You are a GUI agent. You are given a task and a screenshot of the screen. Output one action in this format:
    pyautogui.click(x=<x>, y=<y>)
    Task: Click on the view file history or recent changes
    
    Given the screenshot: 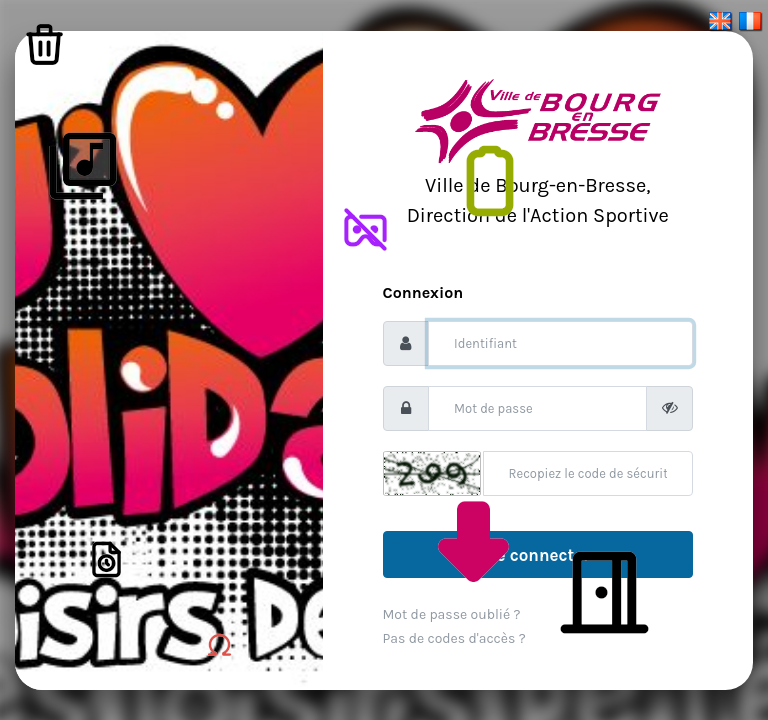 What is the action you would take?
    pyautogui.click(x=106, y=559)
    